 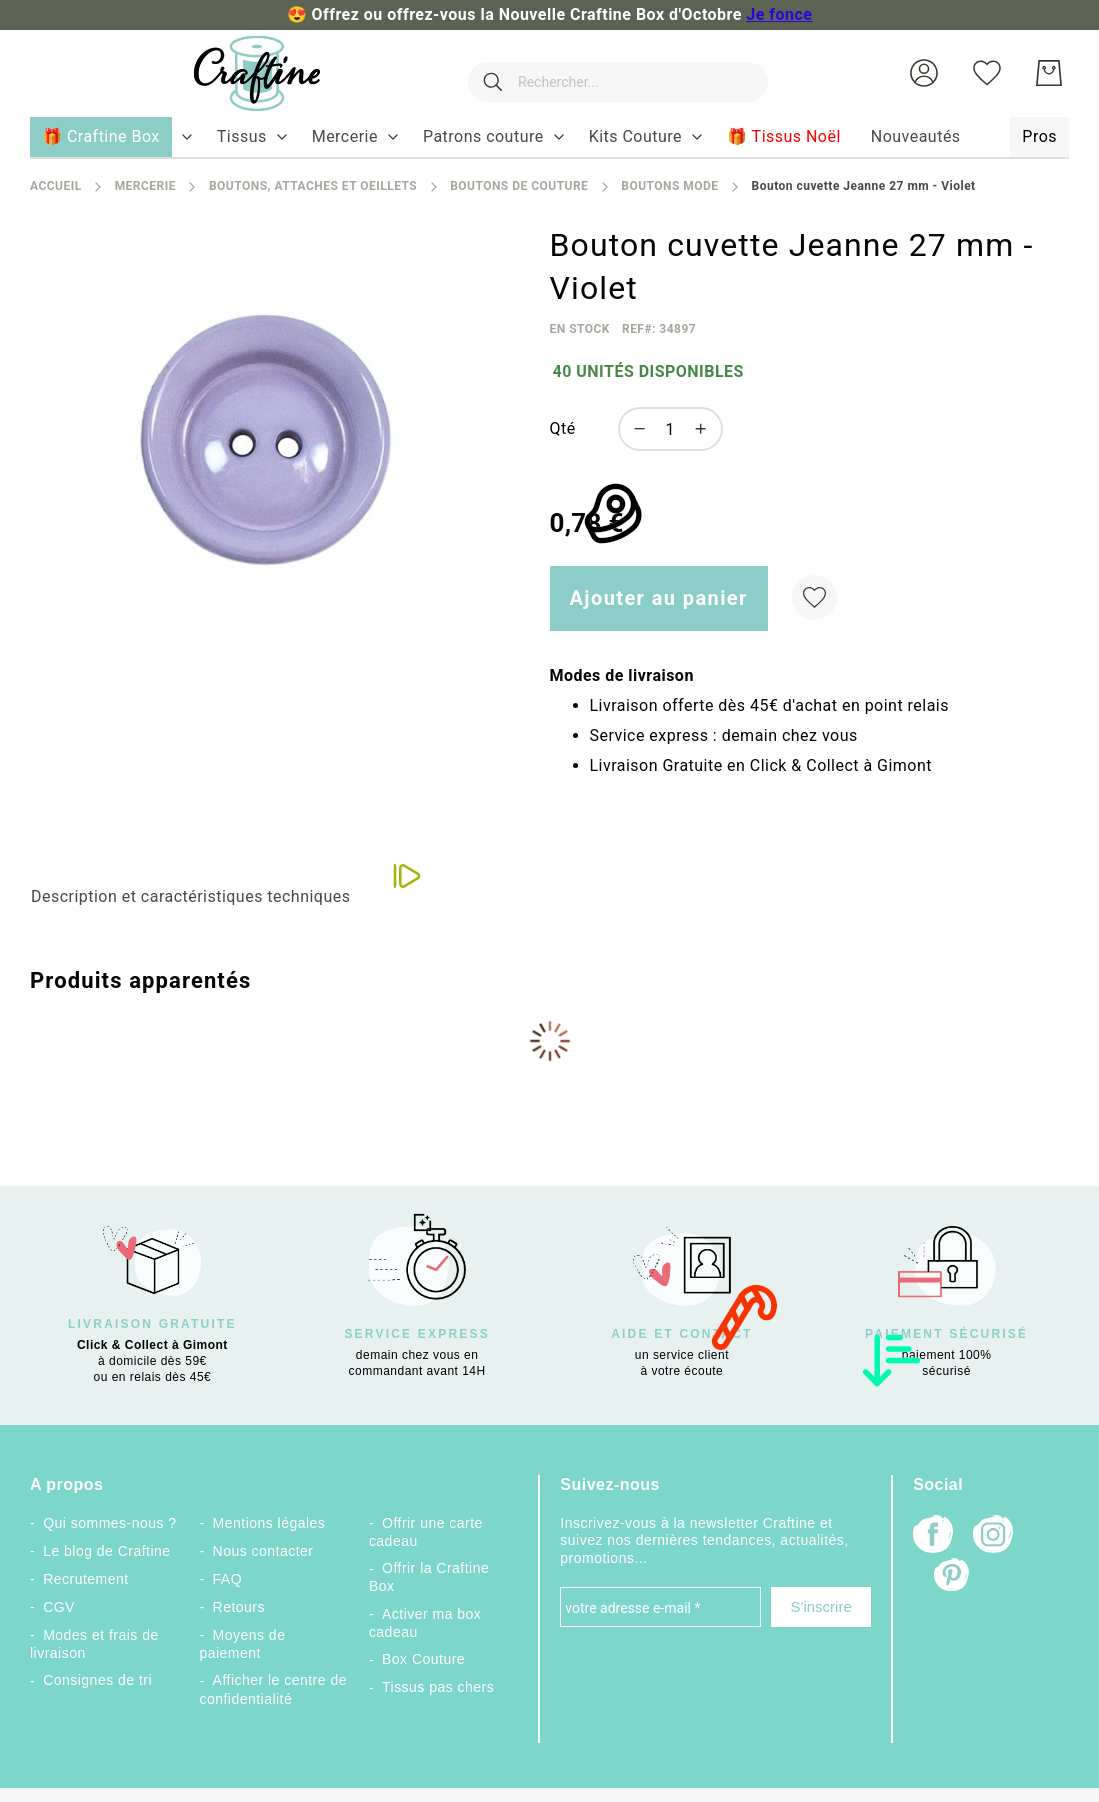 I want to click on indicates holiday or seasonal content, so click(x=744, y=1317).